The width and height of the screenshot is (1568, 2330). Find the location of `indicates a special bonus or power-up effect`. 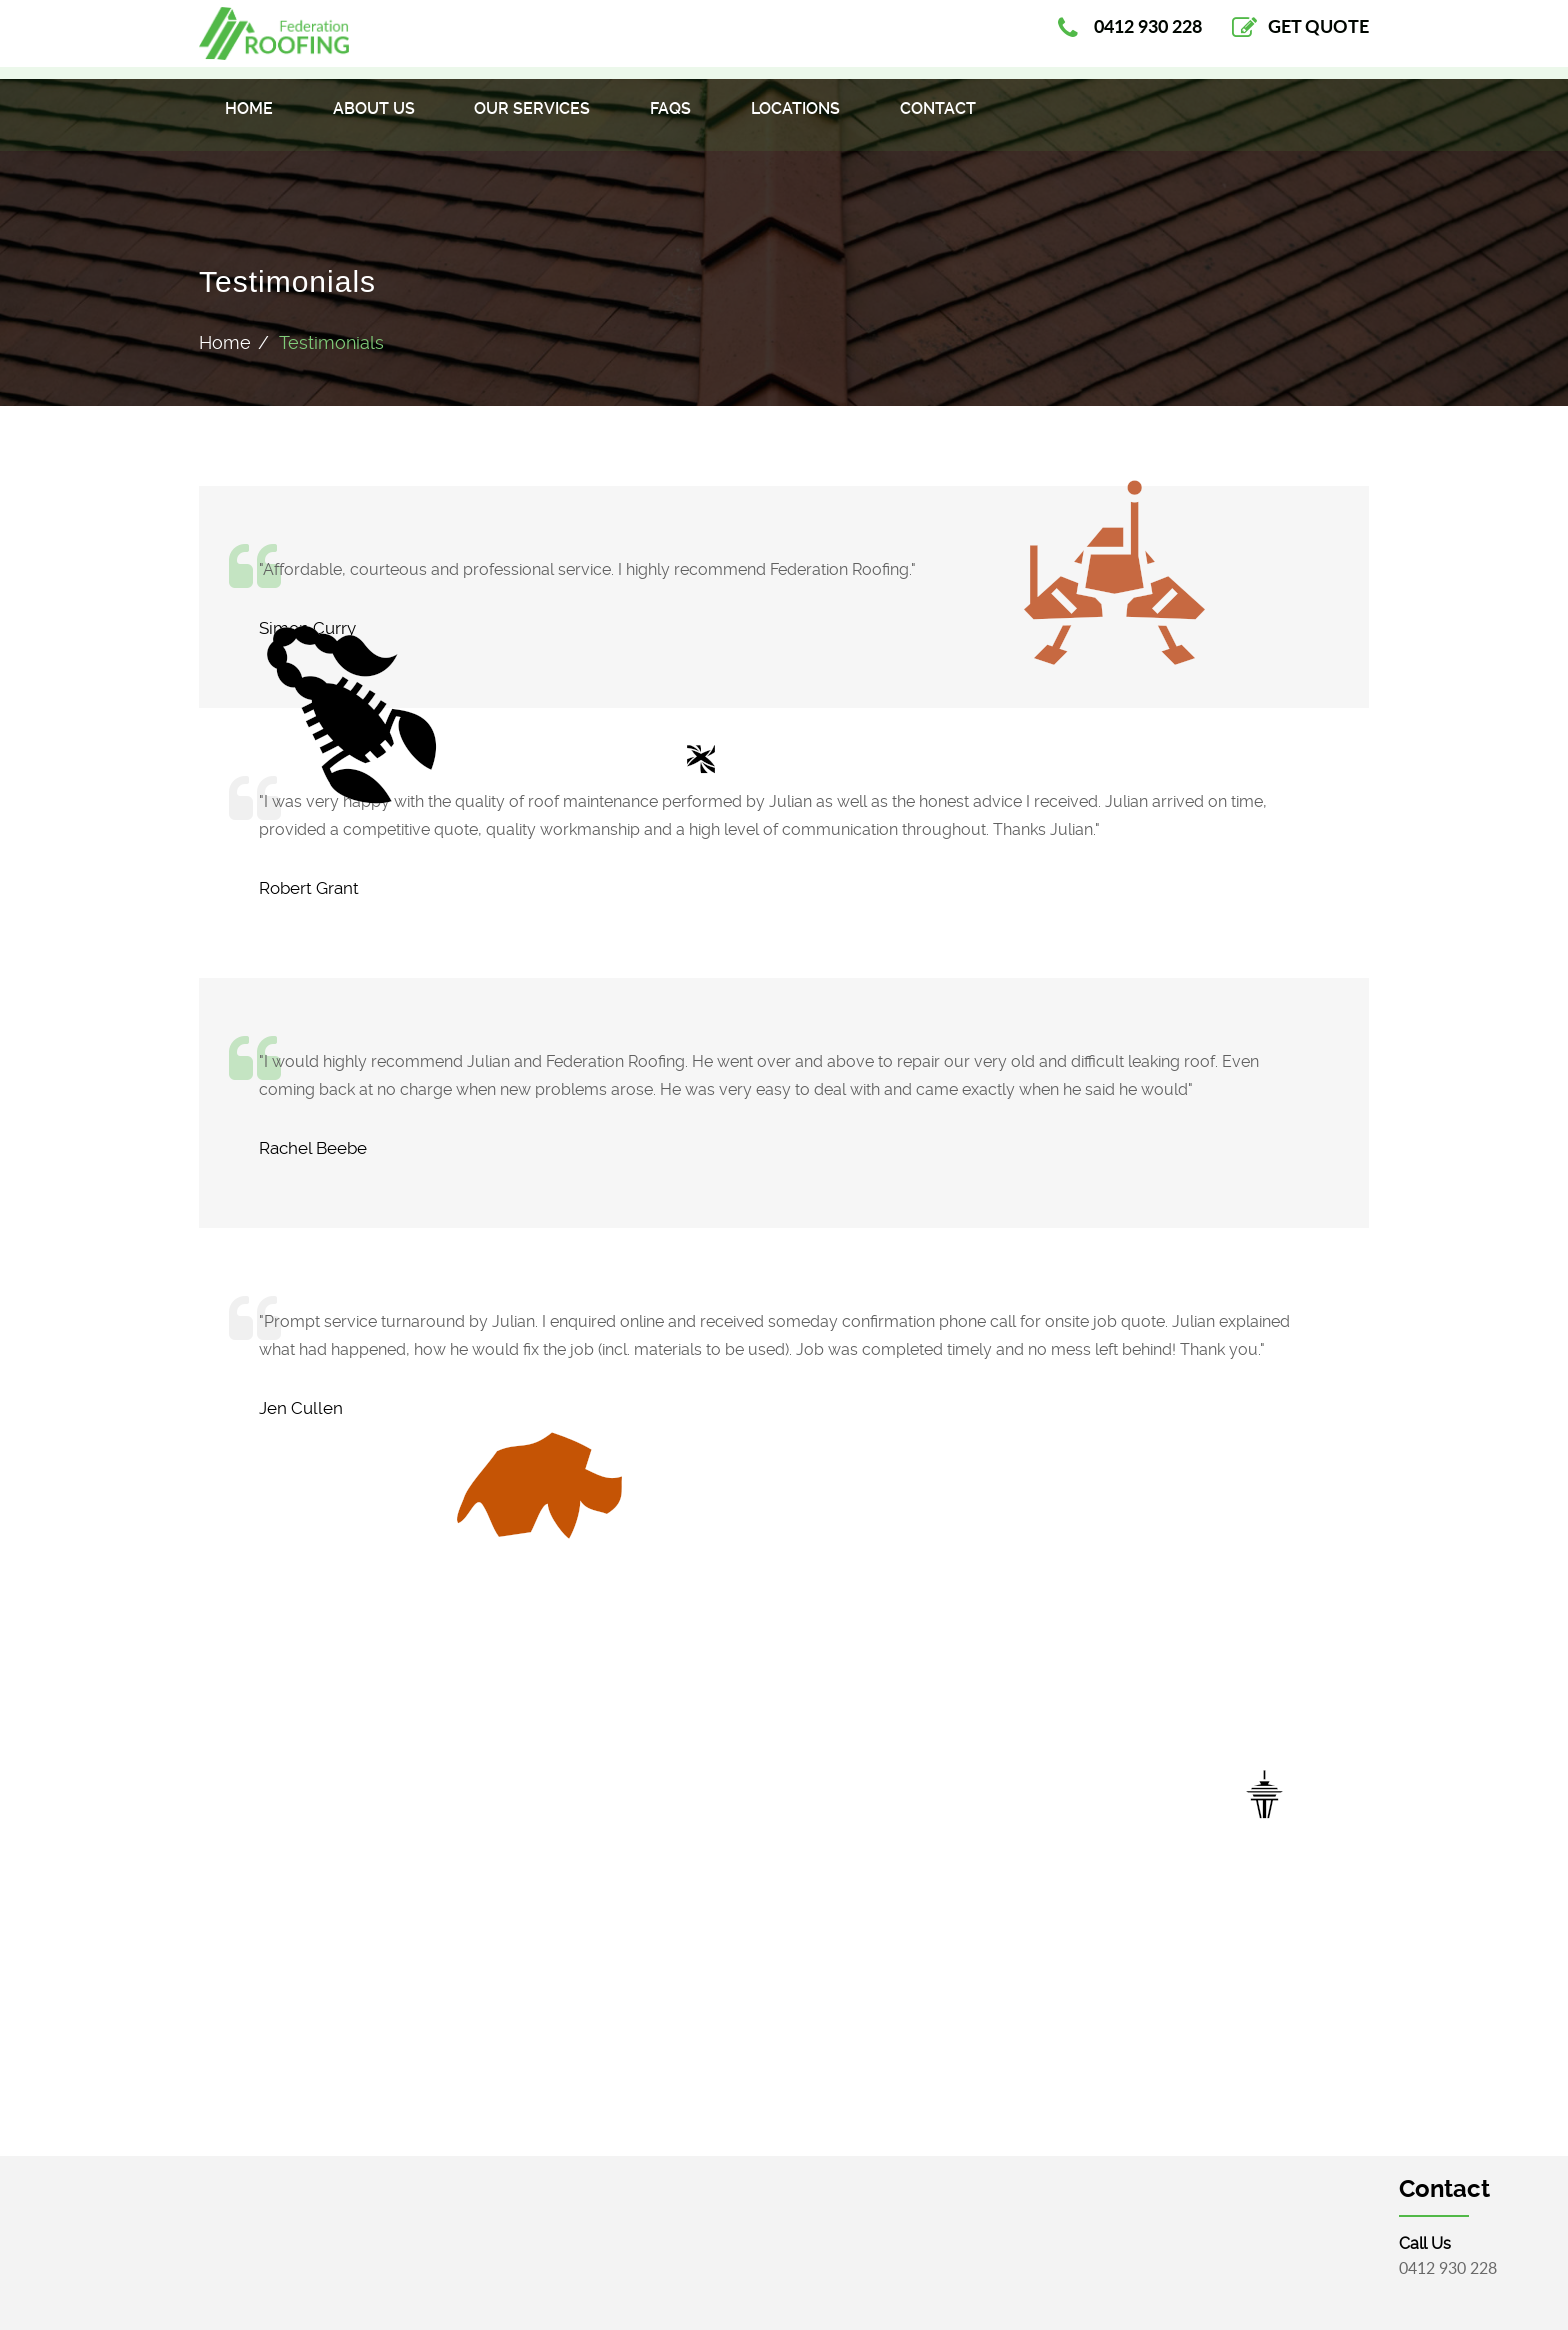

indicates a special bonus or power-up effect is located at coordinates (701, 759).